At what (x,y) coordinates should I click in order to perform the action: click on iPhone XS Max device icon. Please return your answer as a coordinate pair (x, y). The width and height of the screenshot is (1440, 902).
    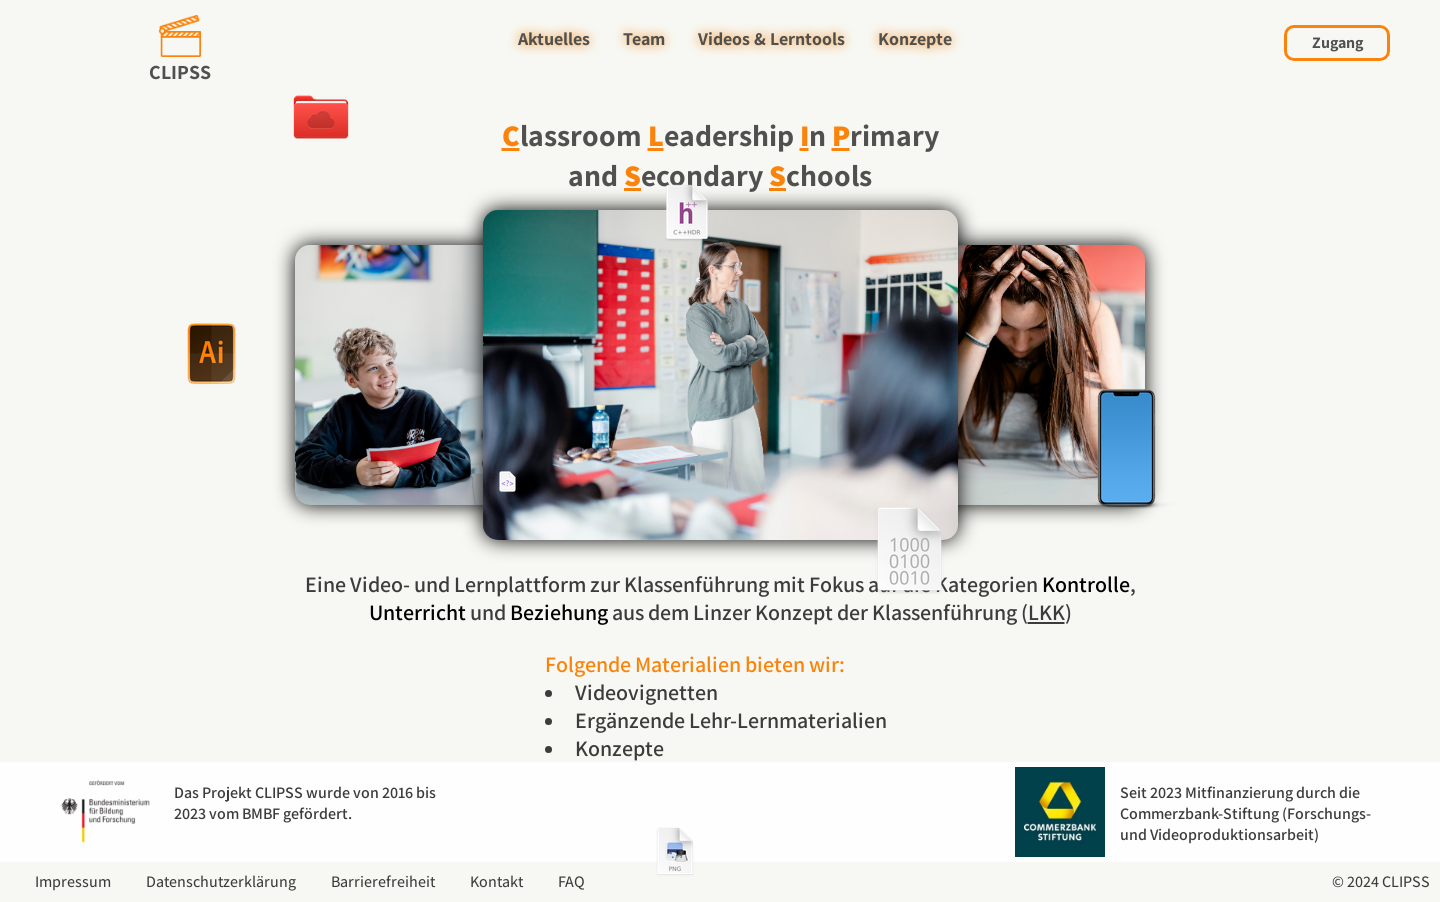
    Looking at the image, I should click on (1126, 449).